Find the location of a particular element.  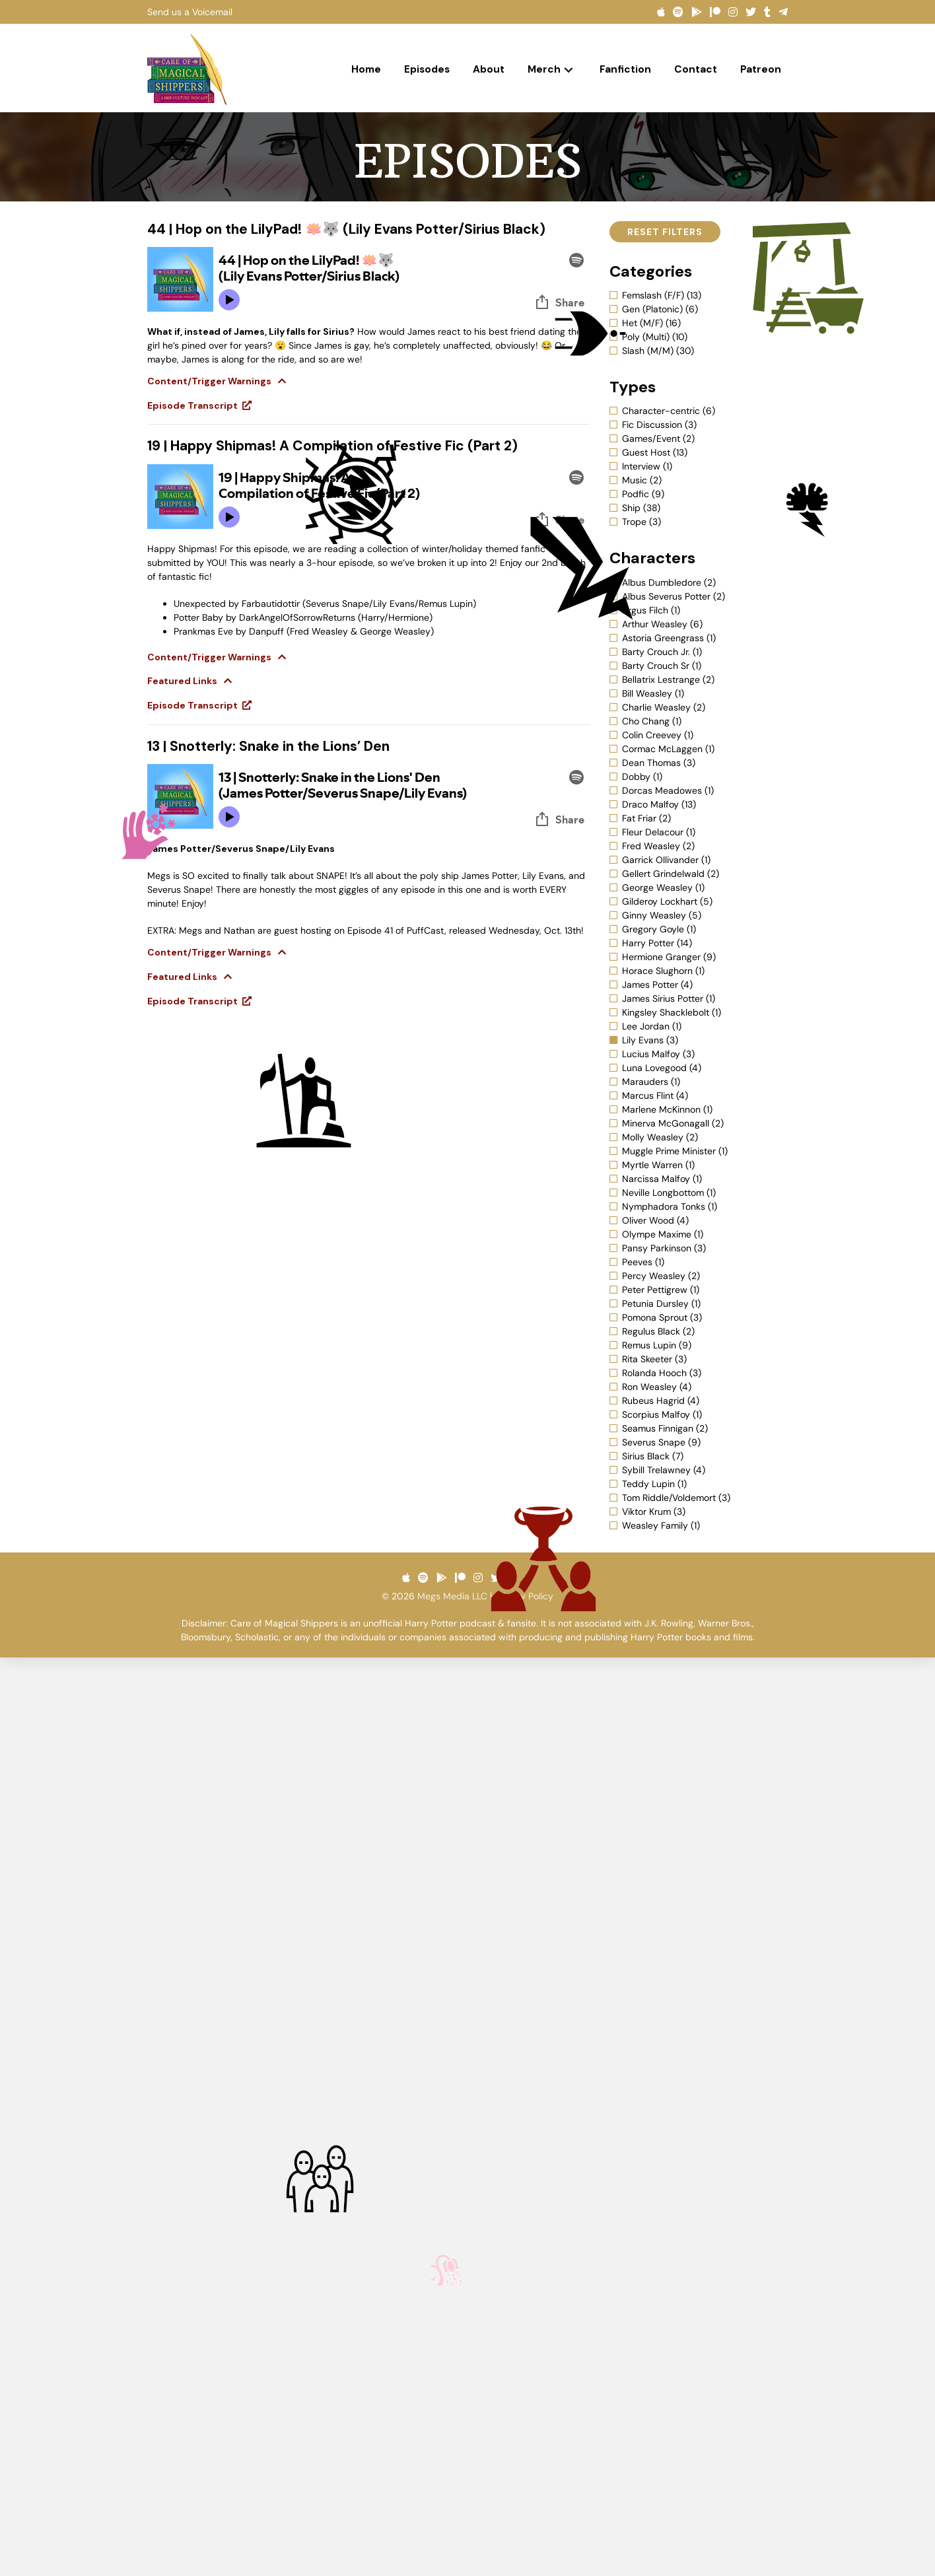

represents a NOR logic gate in circuit design is located at coordinates (590, 333).